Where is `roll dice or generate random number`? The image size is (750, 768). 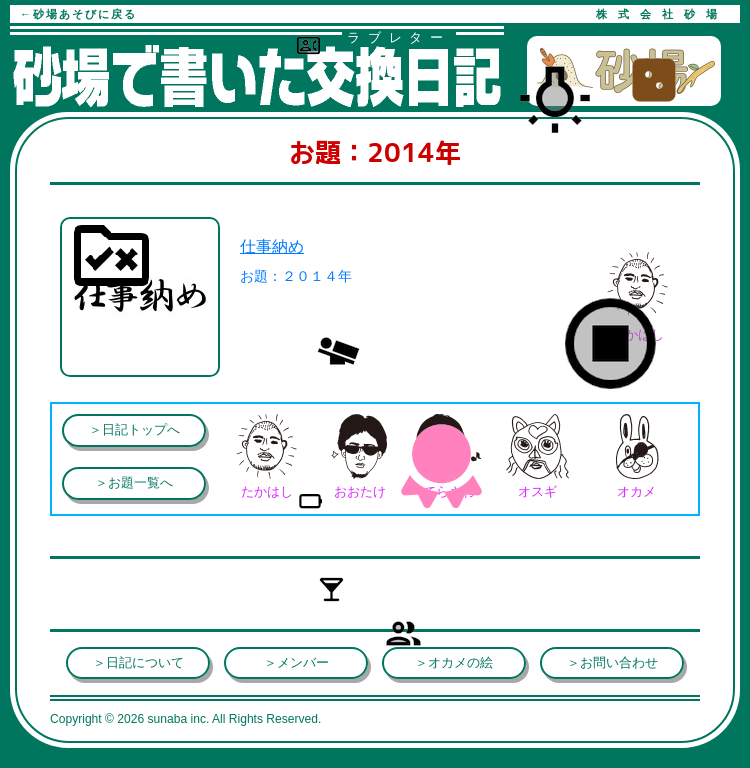 roll dice or generate random number is located at coordinates (654, 80).